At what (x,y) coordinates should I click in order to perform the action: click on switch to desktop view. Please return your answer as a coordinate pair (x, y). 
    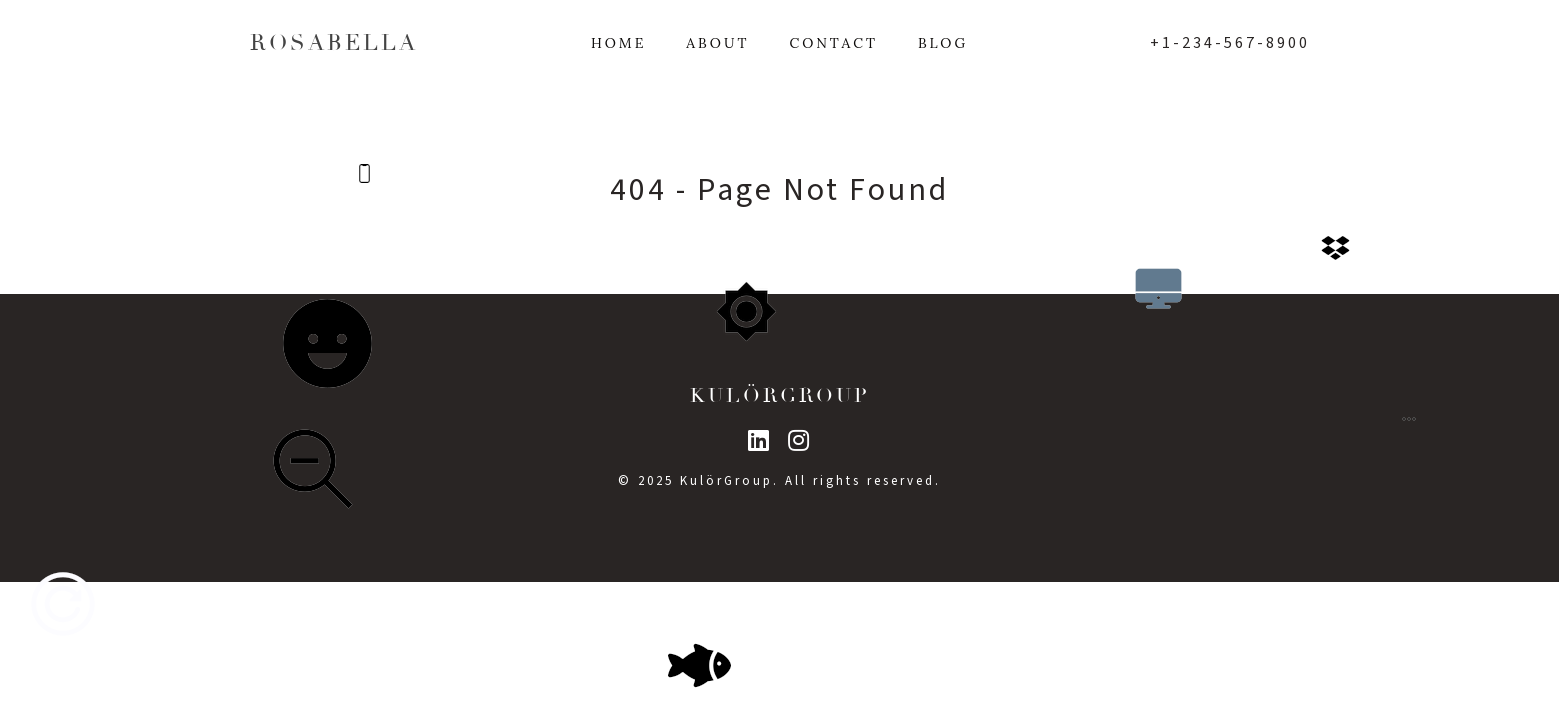
    Looking at the image, I should click on (1158, 288).